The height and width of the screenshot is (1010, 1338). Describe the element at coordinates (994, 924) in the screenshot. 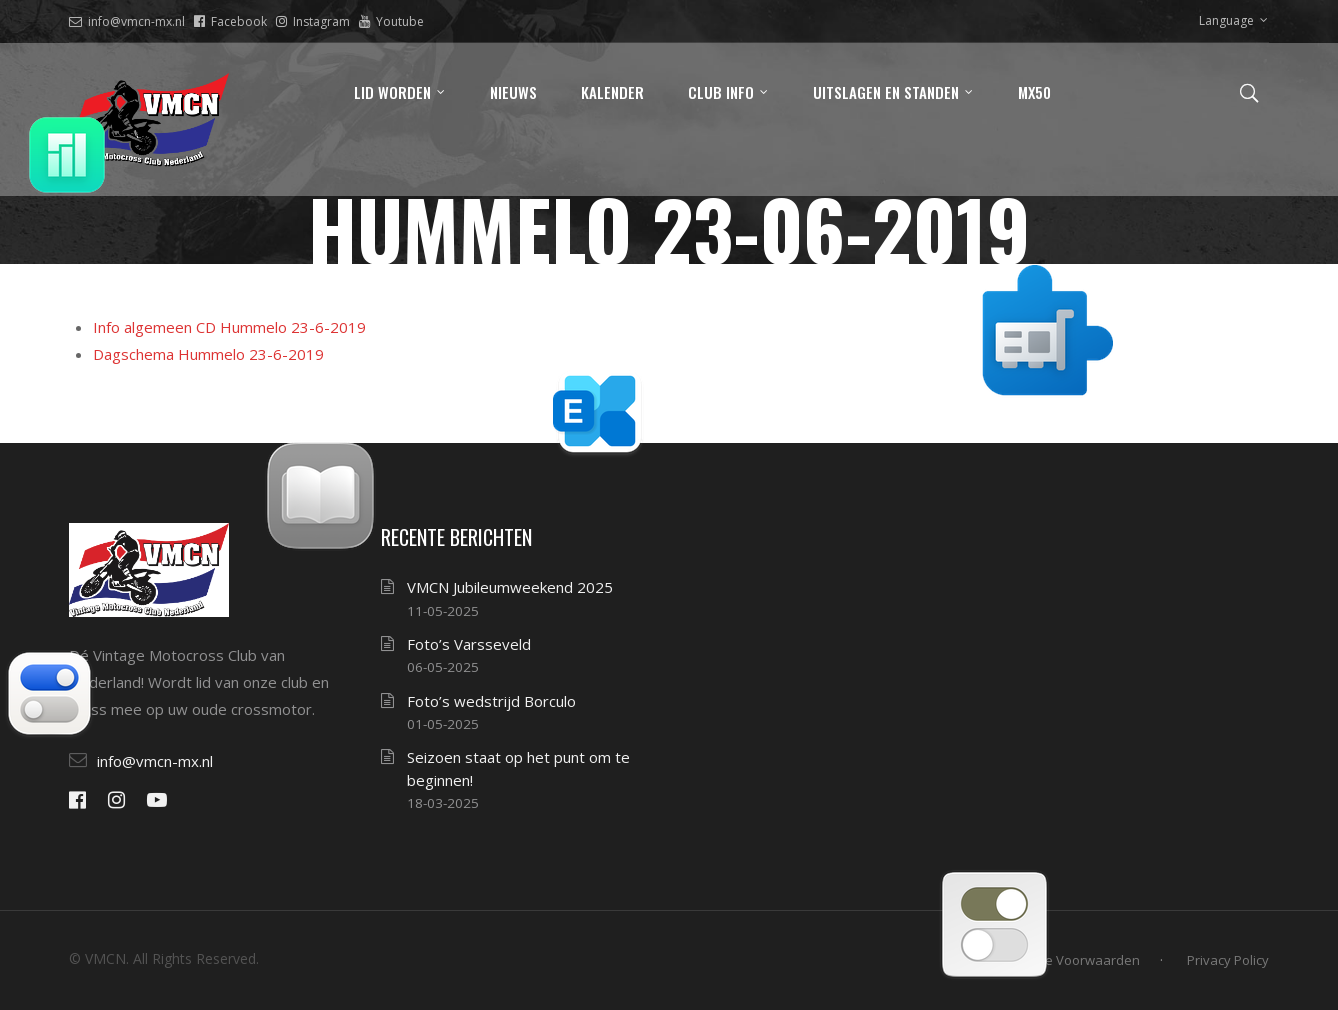

I see `open gnome tweaks application` at that location.